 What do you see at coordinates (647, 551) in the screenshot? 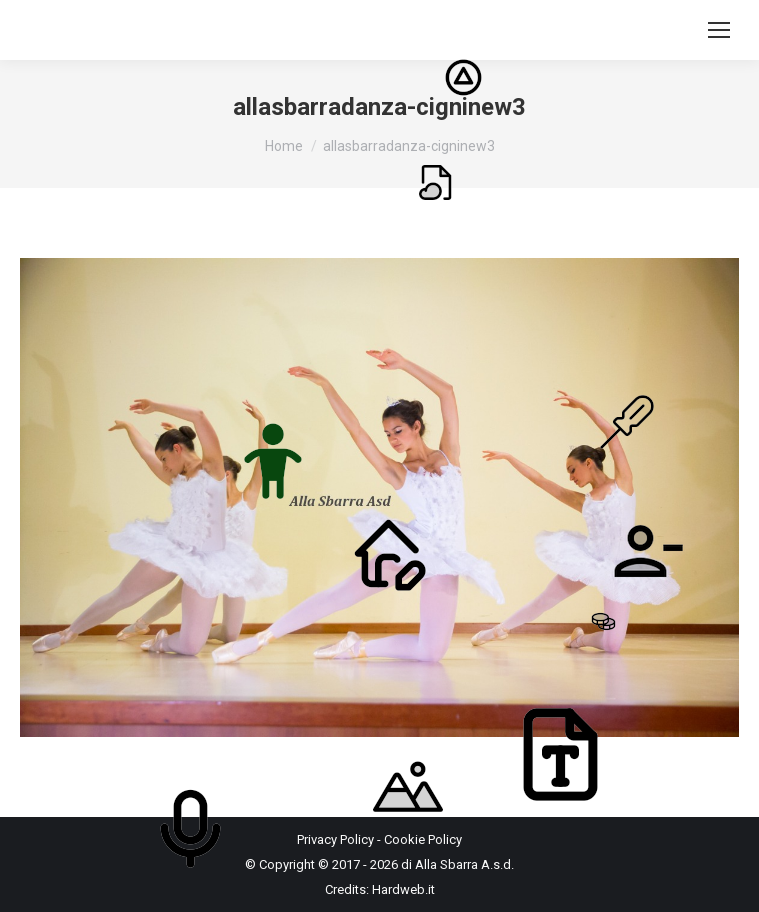
I see `remove a contact or friend` at bounding box center [647, 551].